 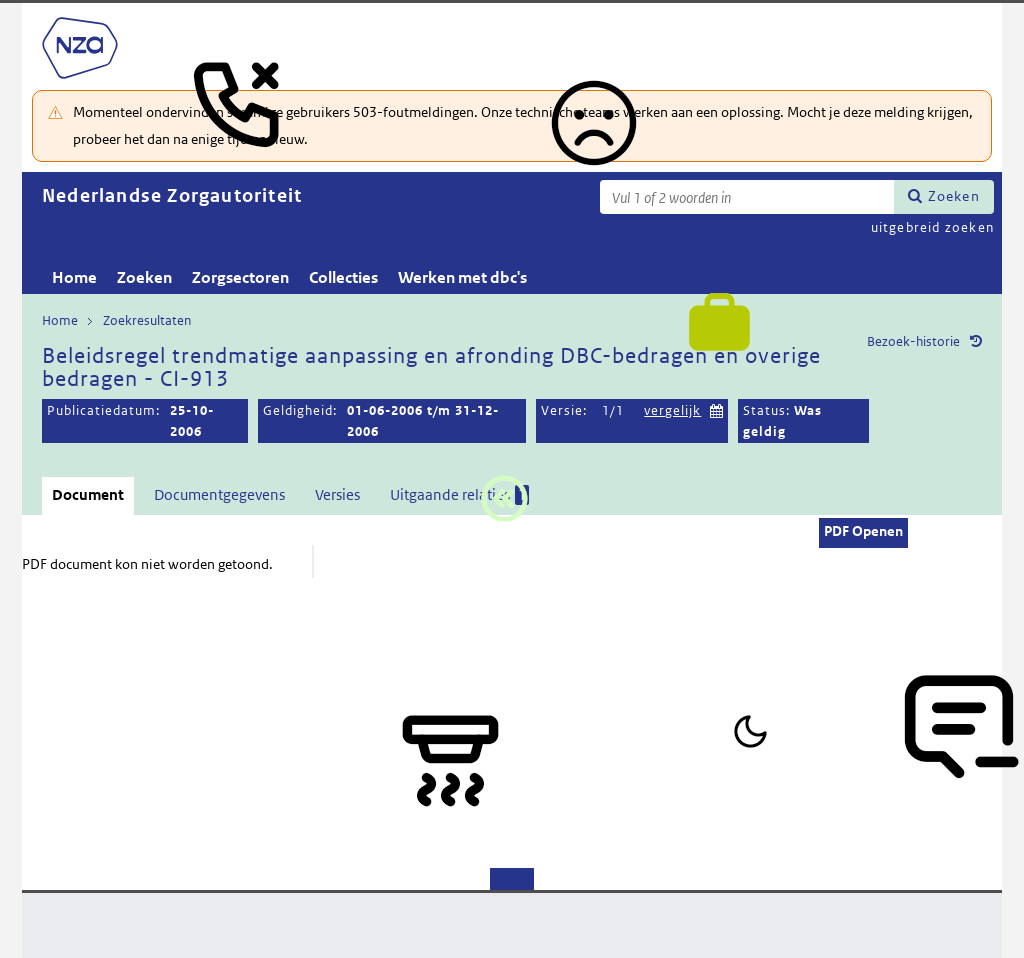 What do you see at coordinates (504, 498) in the screenshot?
I see `go back to the previous section` at bounding box center [504, 498].